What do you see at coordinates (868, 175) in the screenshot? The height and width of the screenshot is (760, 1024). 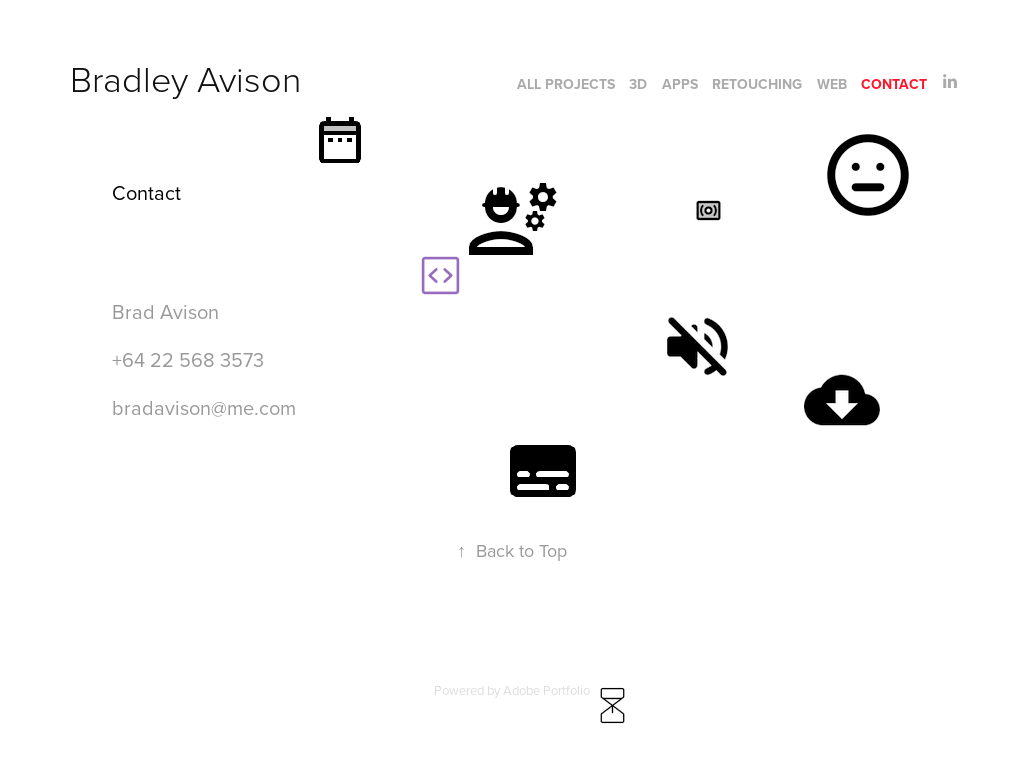 I see `indicates neutral or no reaction` at bounding box center [868, 175].